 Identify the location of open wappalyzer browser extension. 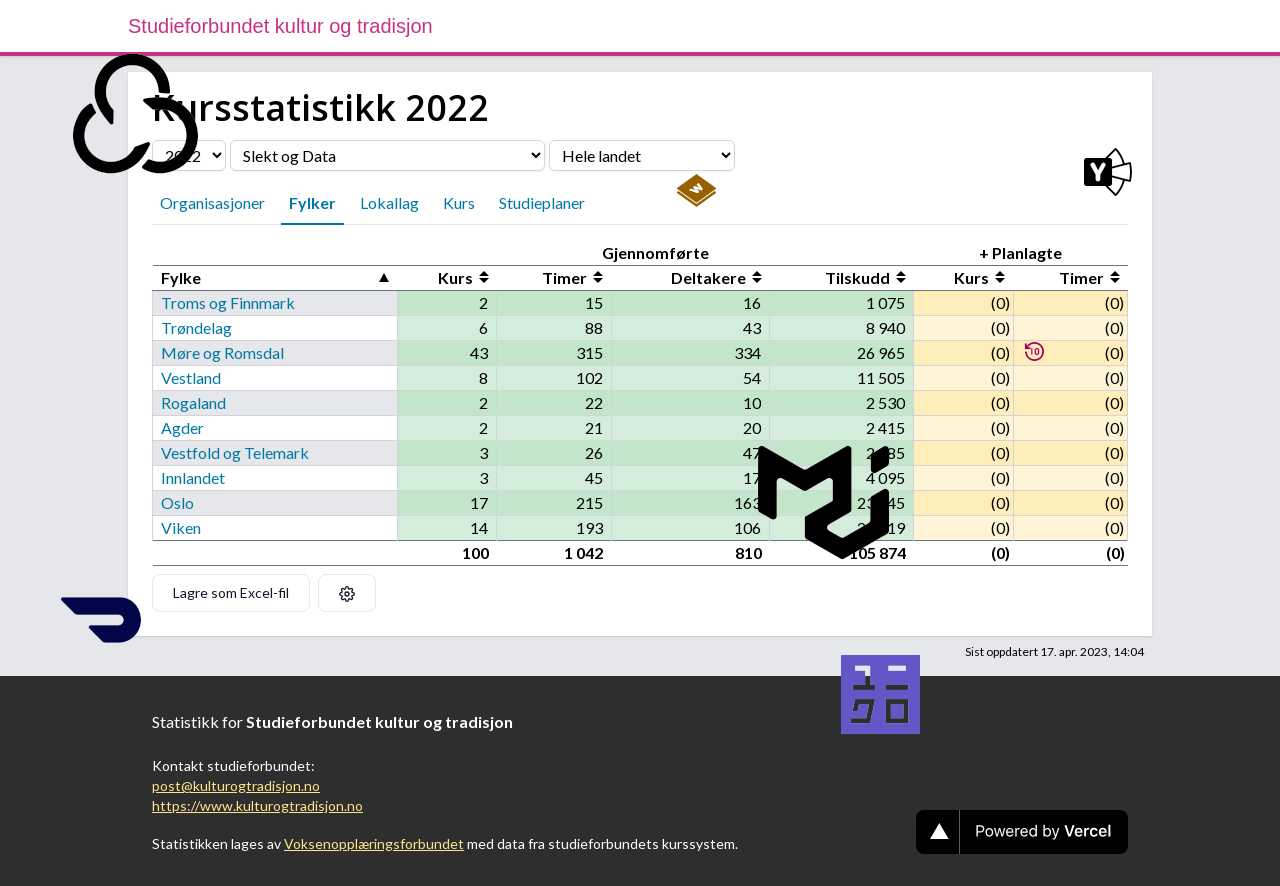
(696, 190).